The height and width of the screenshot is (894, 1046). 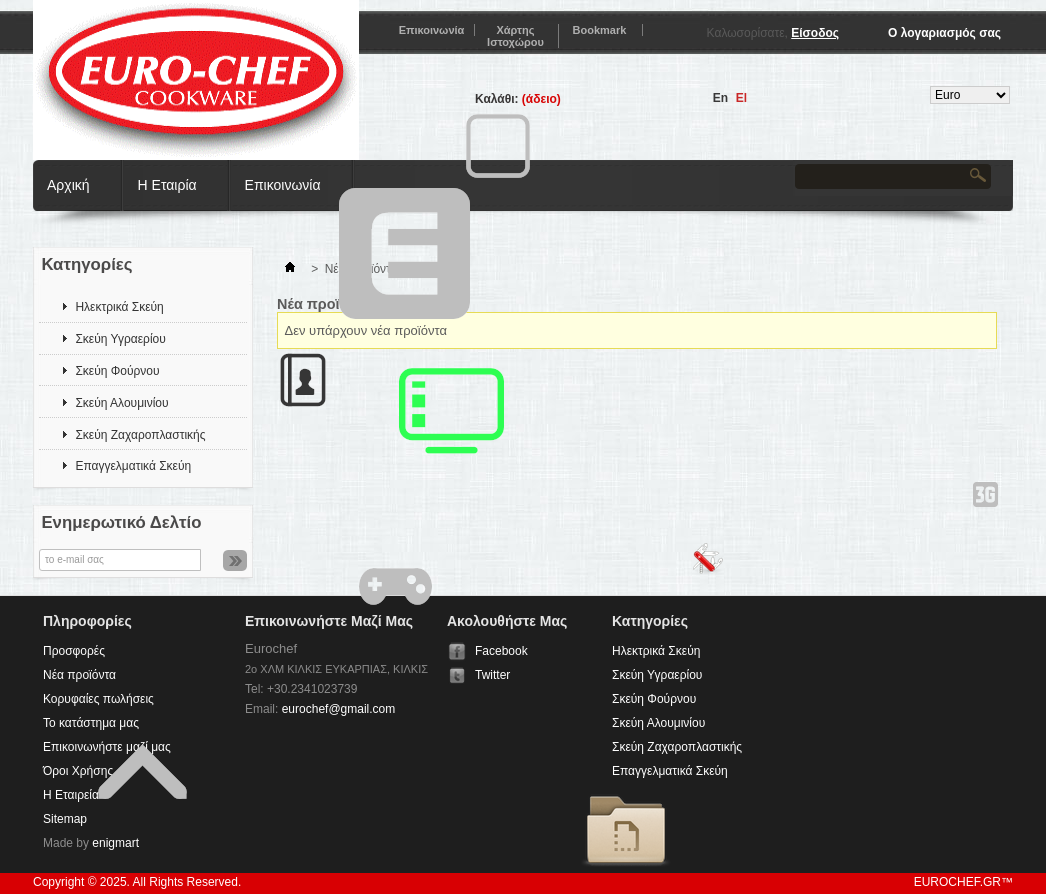 I want to click on unchecked checkbox state, so click(x=498, y=146).